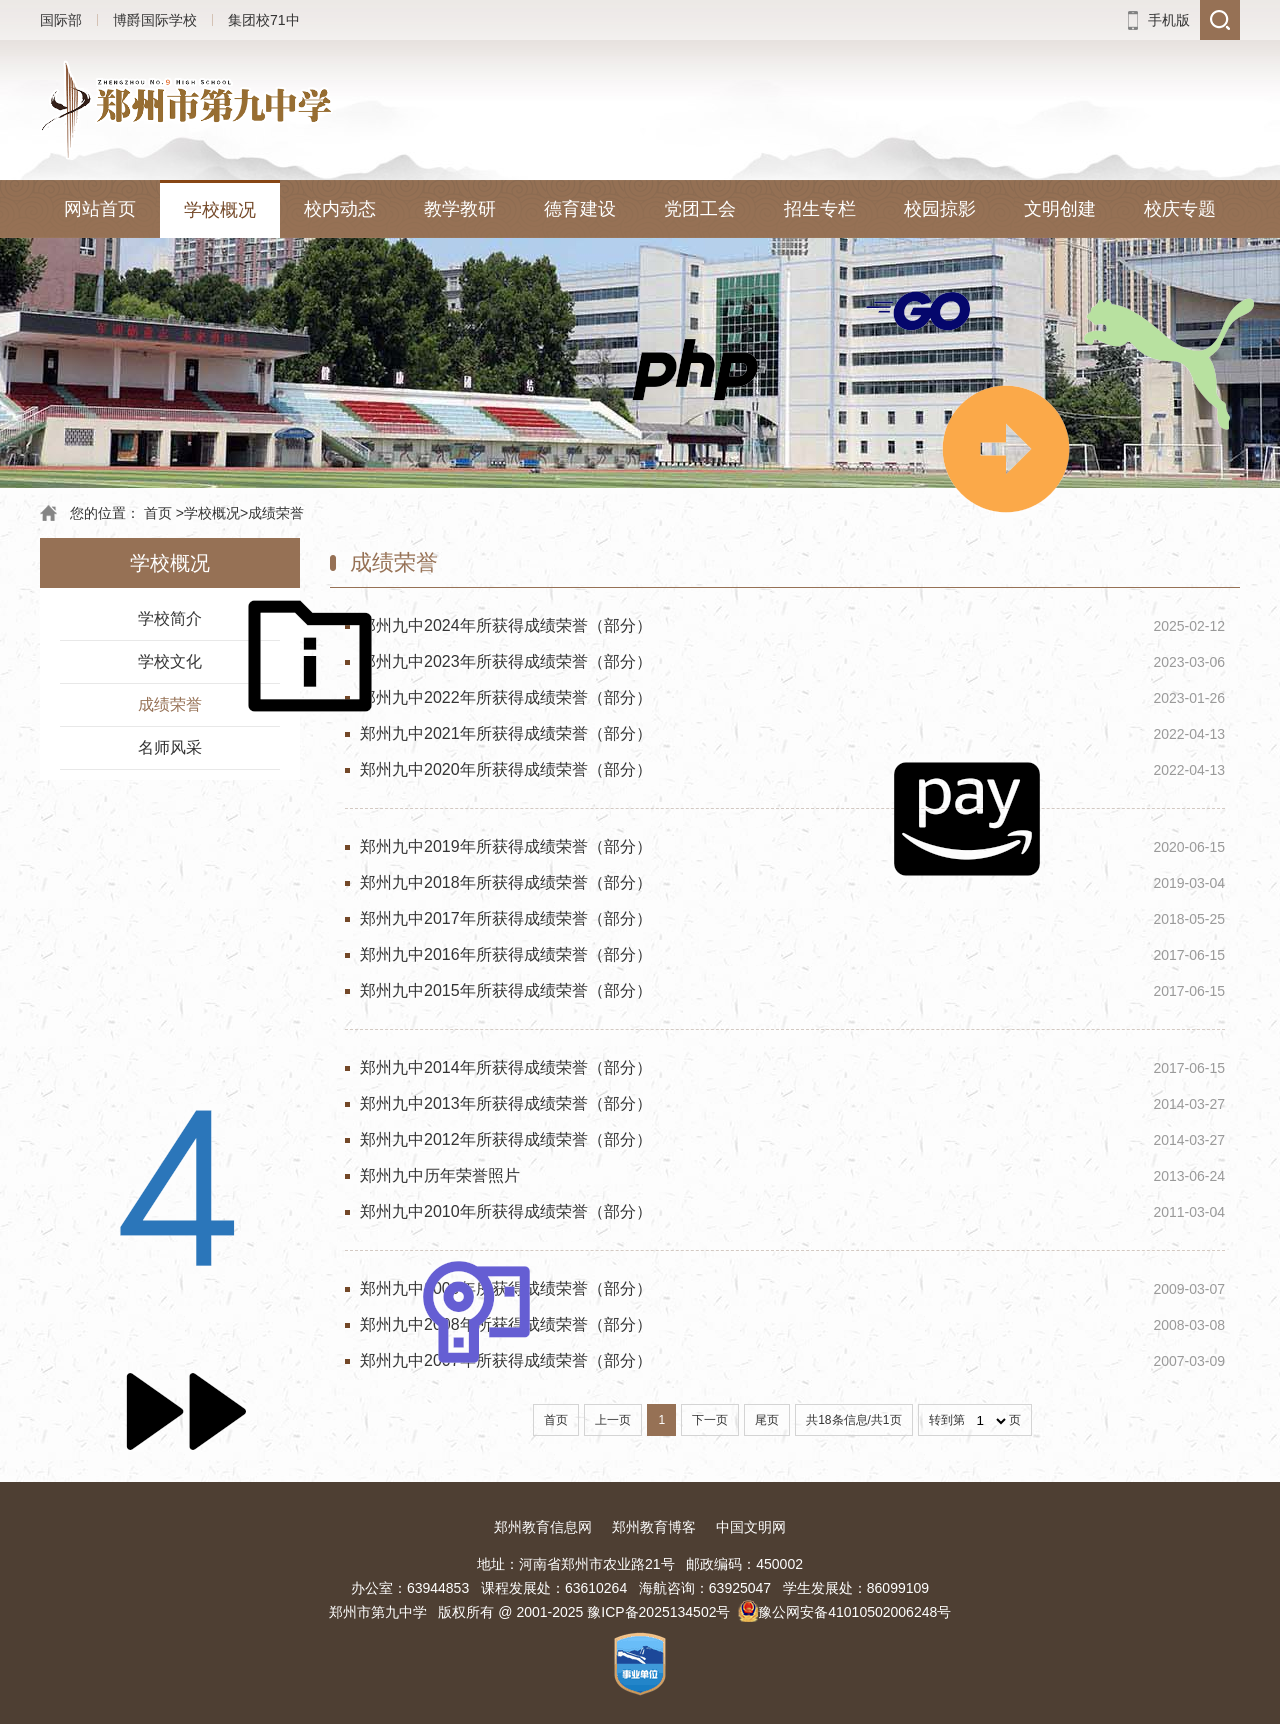 This screenshot has width=1280, height=1724. I want to click on visit the Puma website or app, so click(1169, 364).